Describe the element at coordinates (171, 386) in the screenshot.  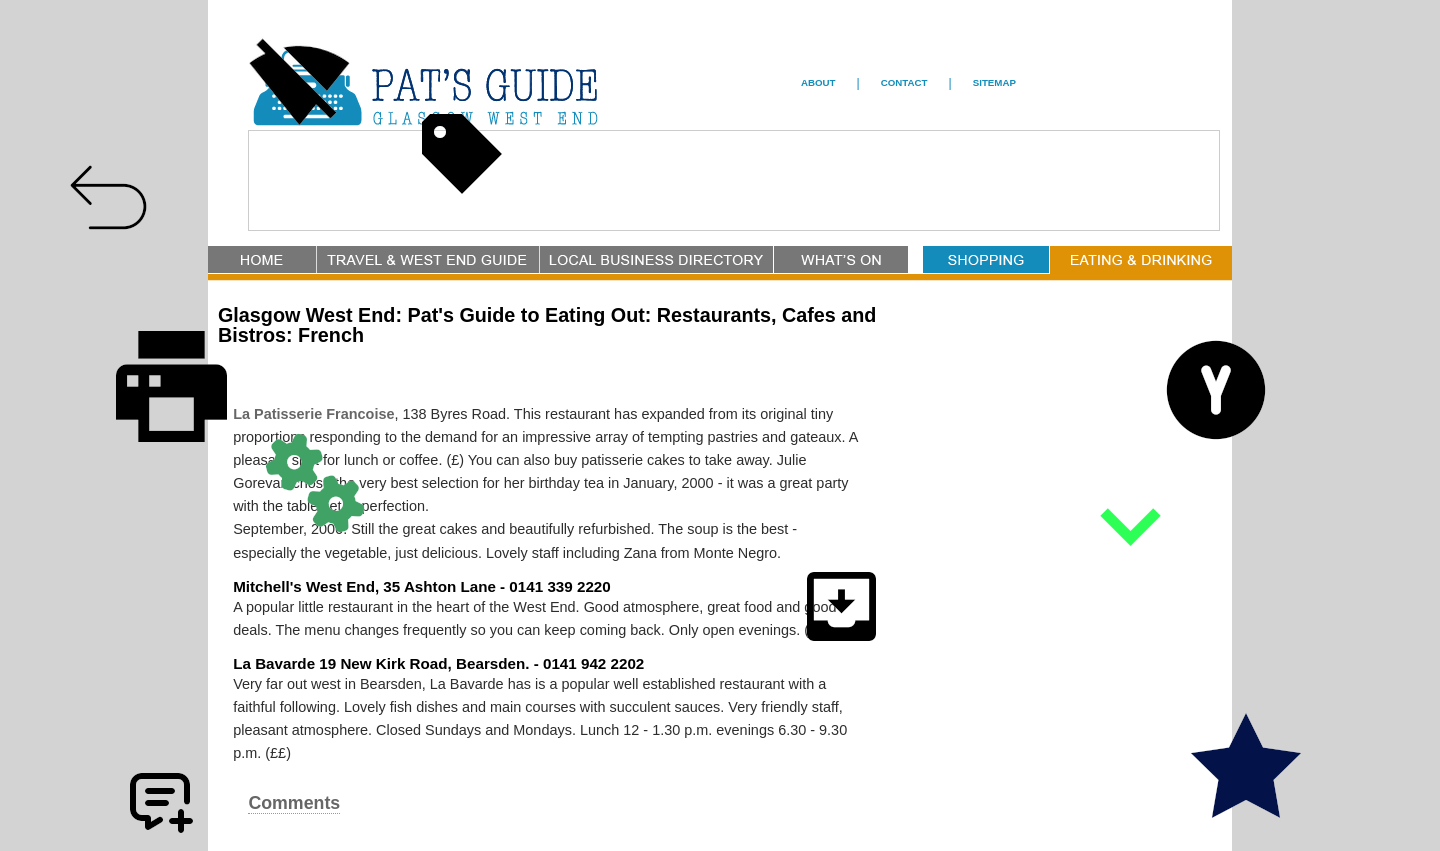
I see `print the current document` at that location.